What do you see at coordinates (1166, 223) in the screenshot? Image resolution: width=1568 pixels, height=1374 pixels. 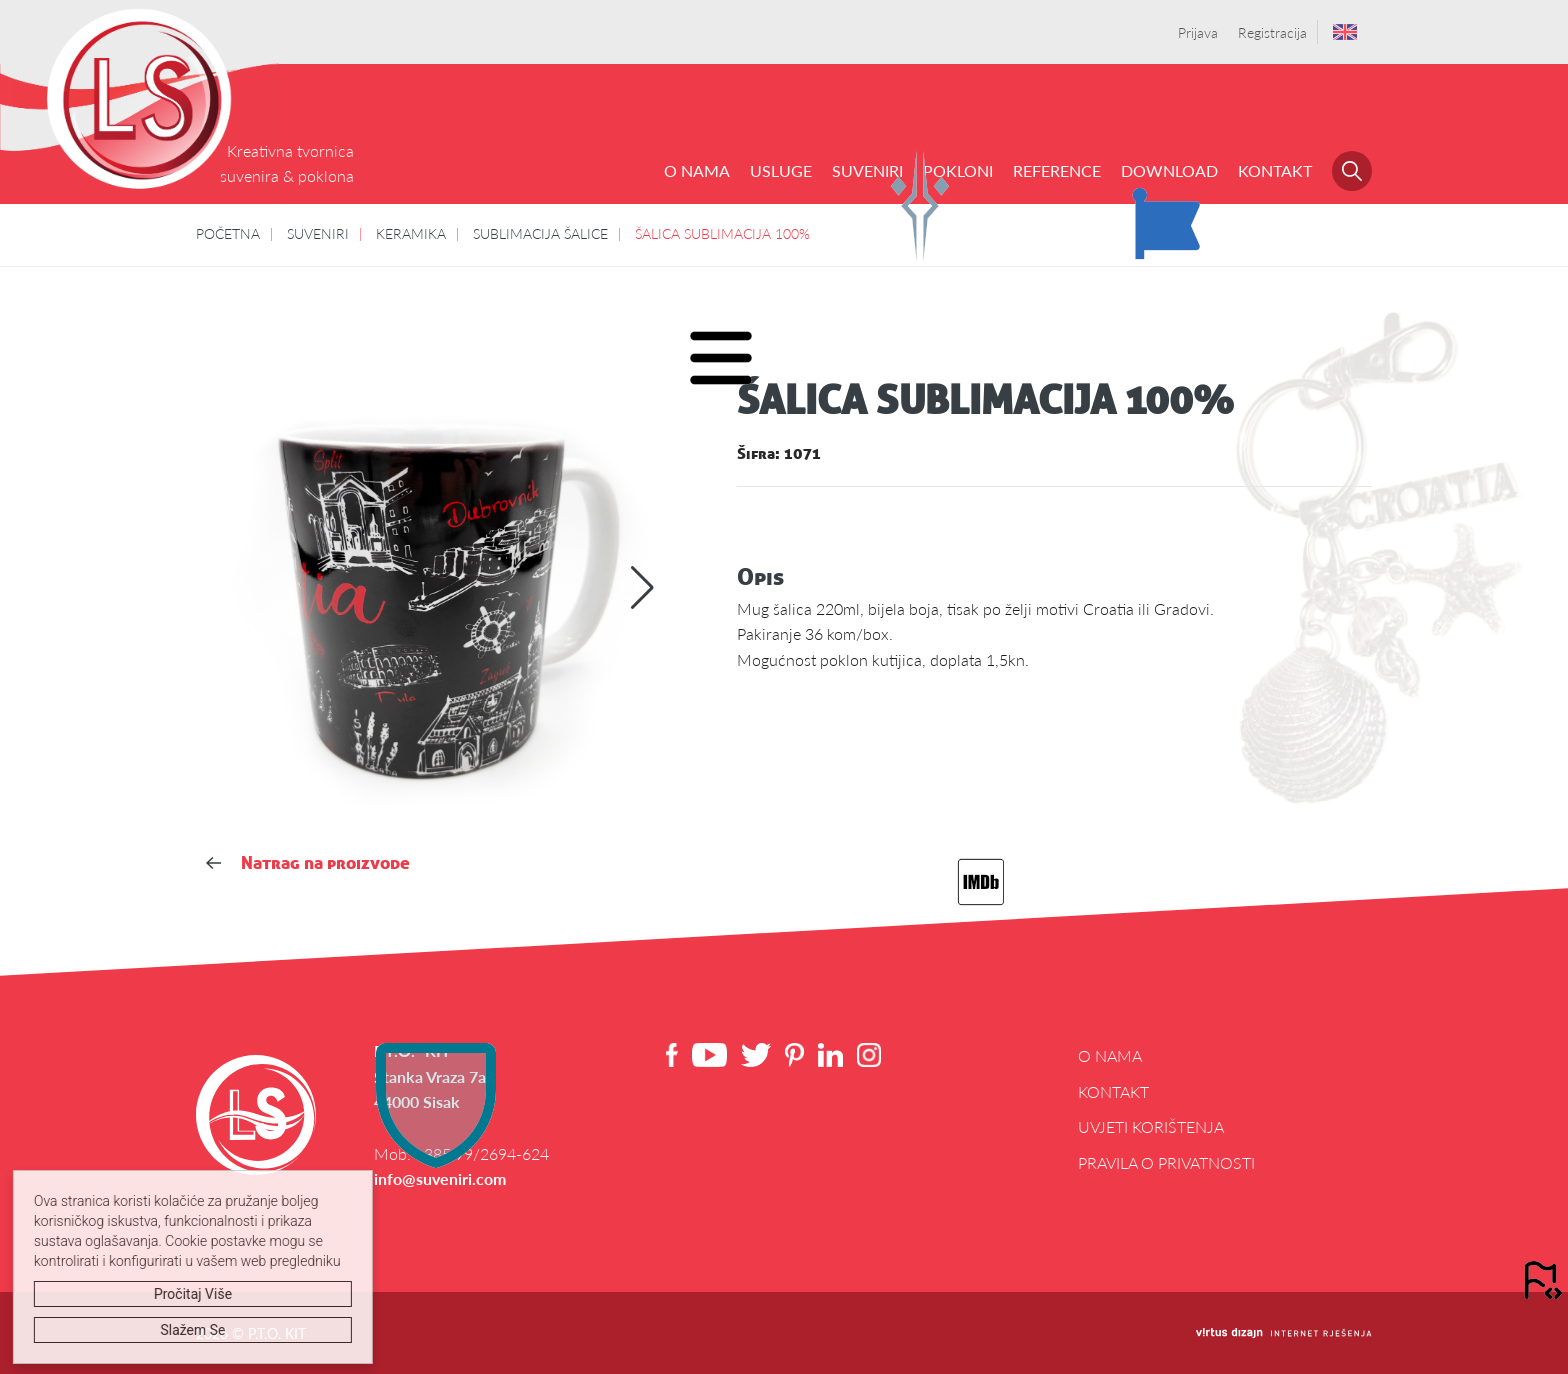 I see `font awesome brand logo` at bounding box center [1166, 223].